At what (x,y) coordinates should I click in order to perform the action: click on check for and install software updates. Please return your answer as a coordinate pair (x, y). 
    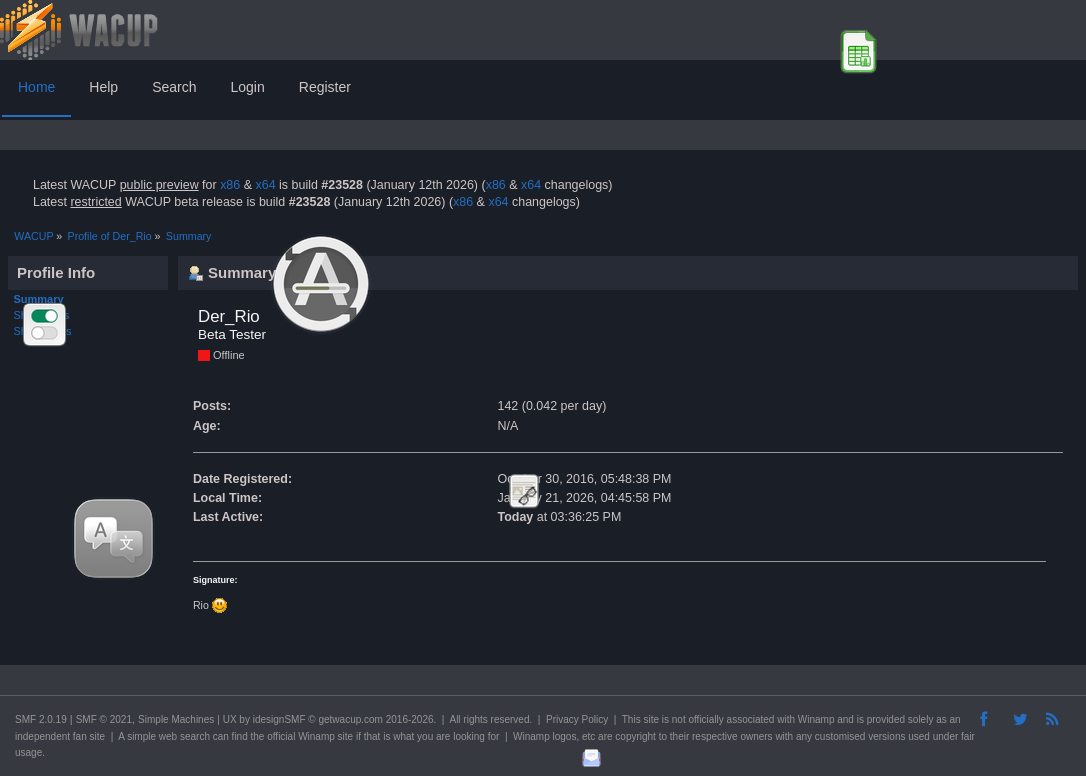
    Looking at the image, I should click on (321, 284).